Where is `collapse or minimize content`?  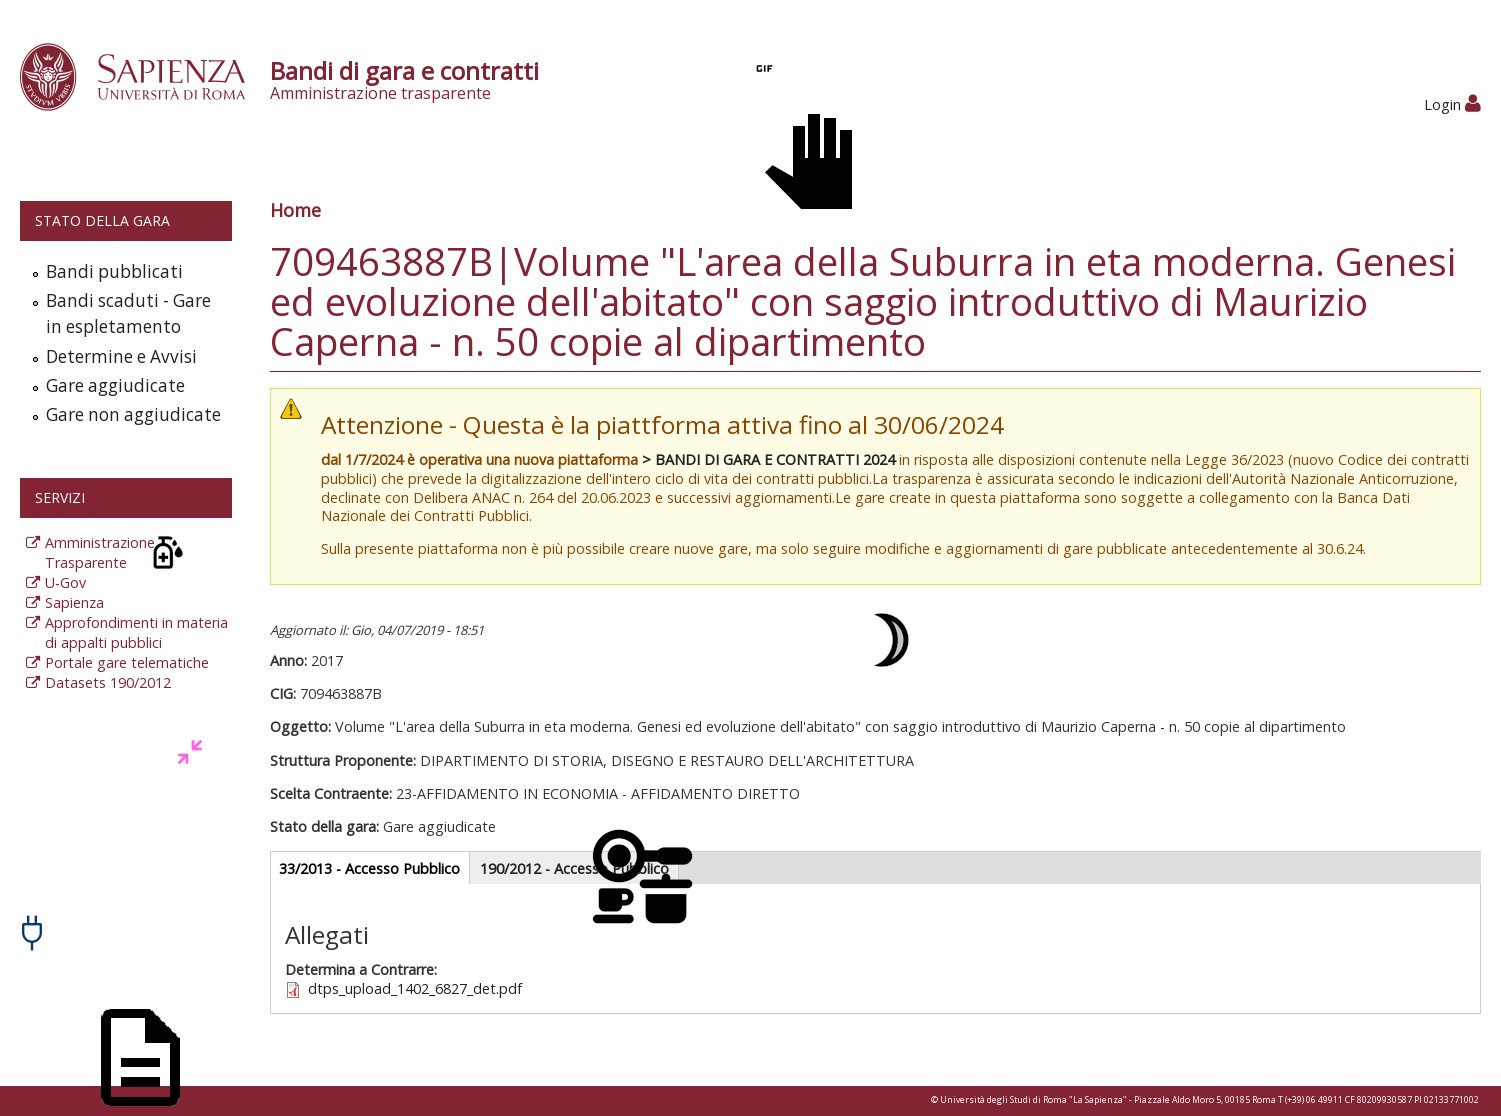 collapse or minimize content is located at coordinates (190, 752).